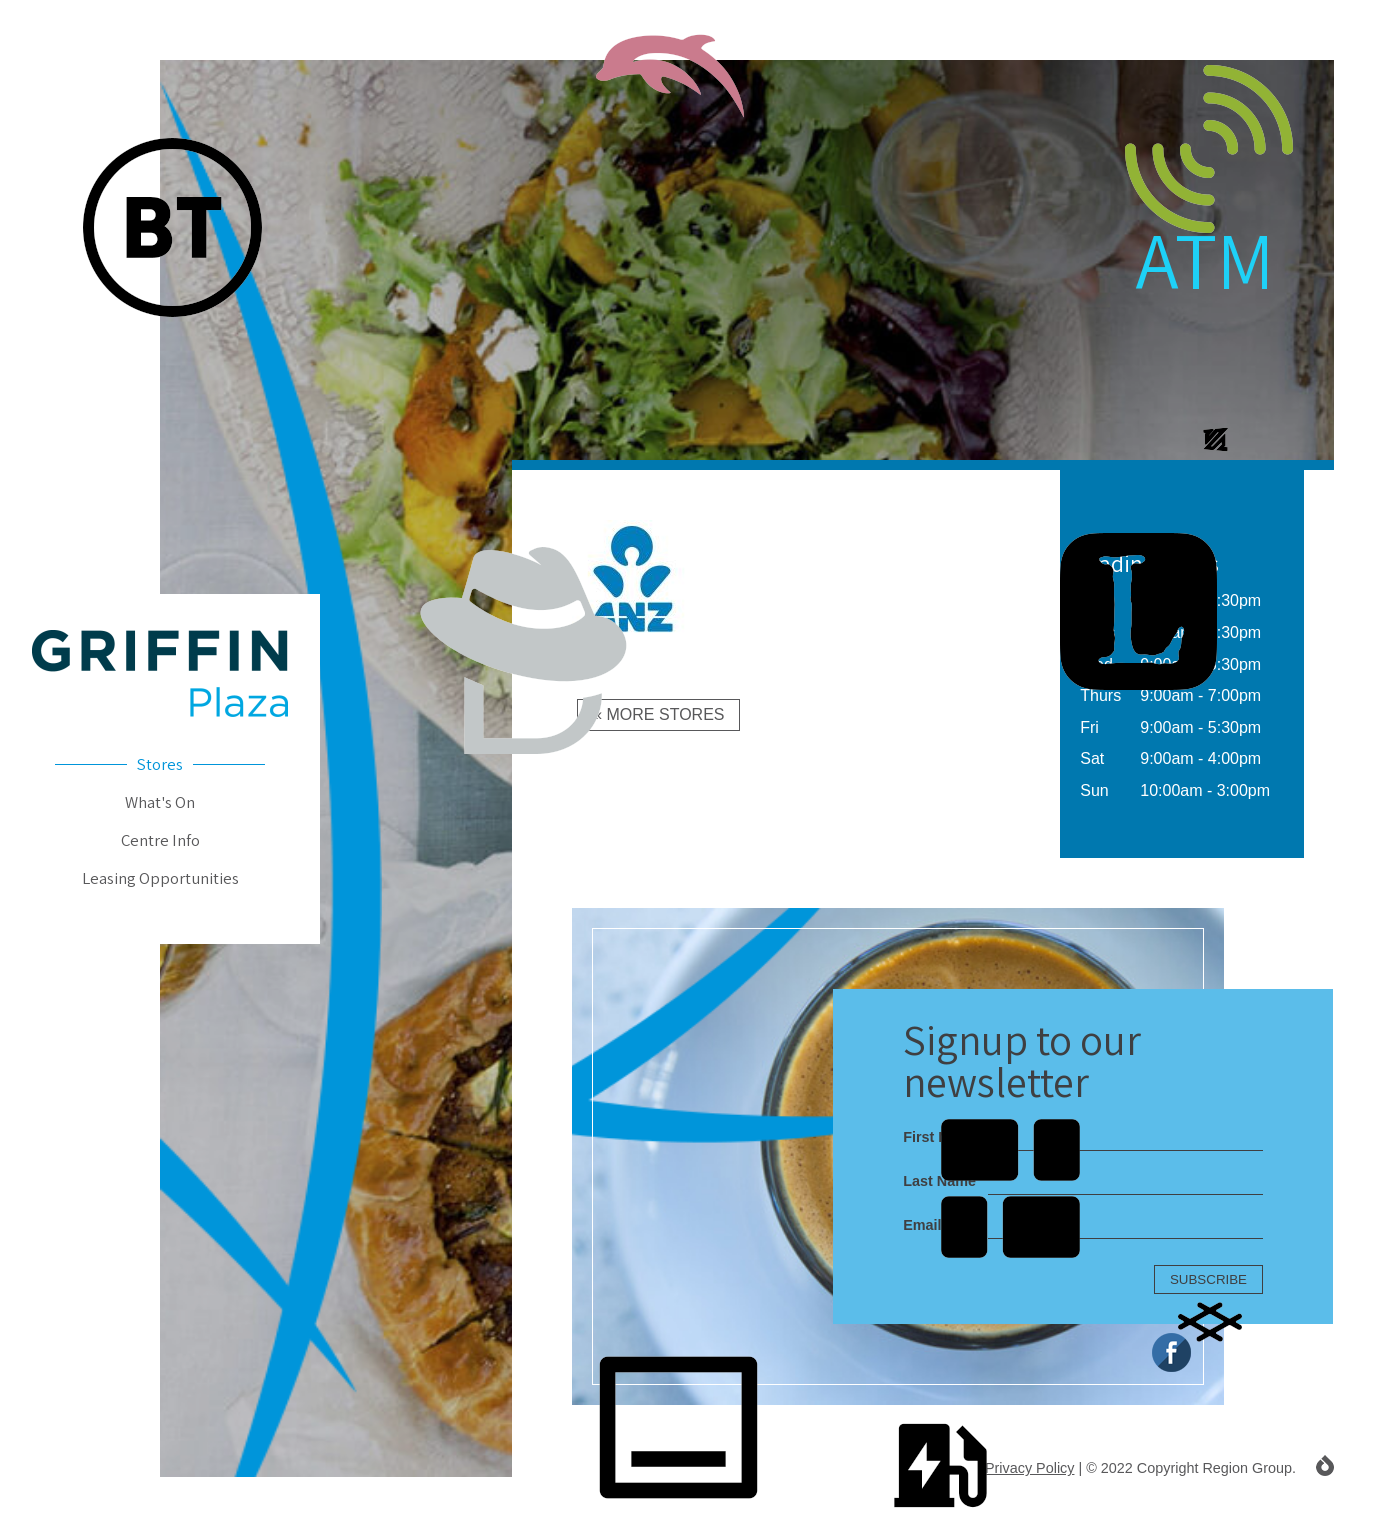 Image resolution: width=1394 pixels, height=1537 pixels. What do you see at coordinates (1215, 439) in the screenshot?
I see `FFmpeg multimedia framework logo` at bounding box center [1215, 439].